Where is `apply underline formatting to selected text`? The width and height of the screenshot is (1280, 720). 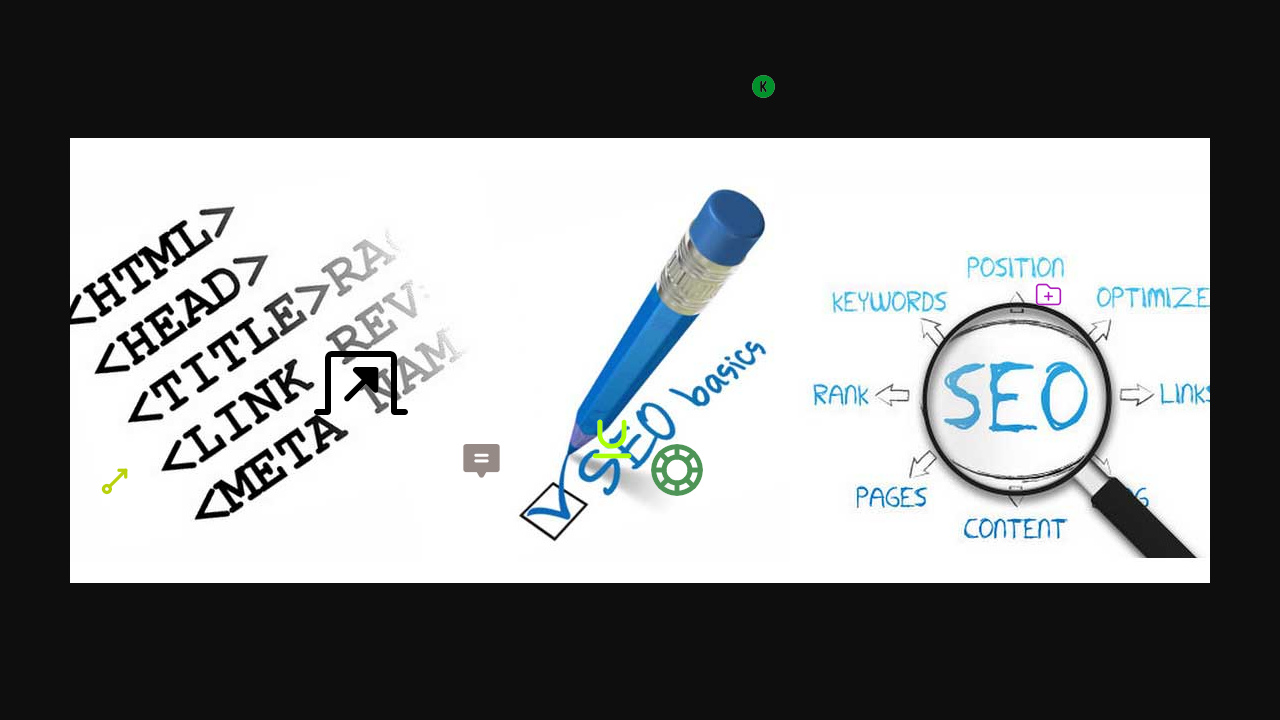
apply underline formatting to selected text is located at coordinates (612, 439).